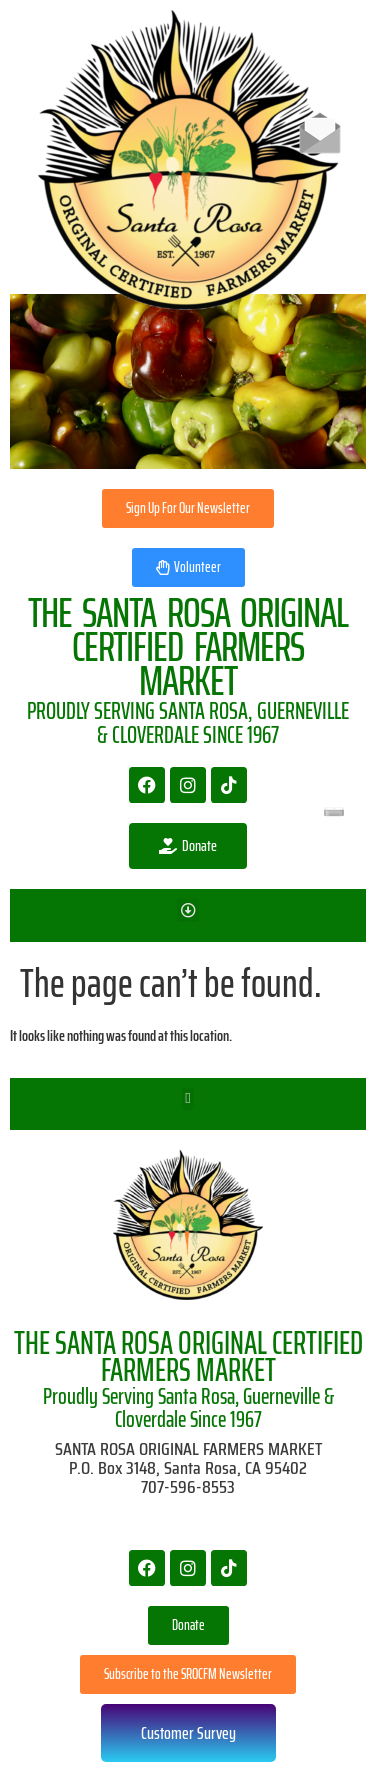 The width and height of the screenshot is (376, 1772). What do you see at coordinates (320, 133) in the screenshot?
I see `indicates new mail or email notification` at bounding box center [320, 133].